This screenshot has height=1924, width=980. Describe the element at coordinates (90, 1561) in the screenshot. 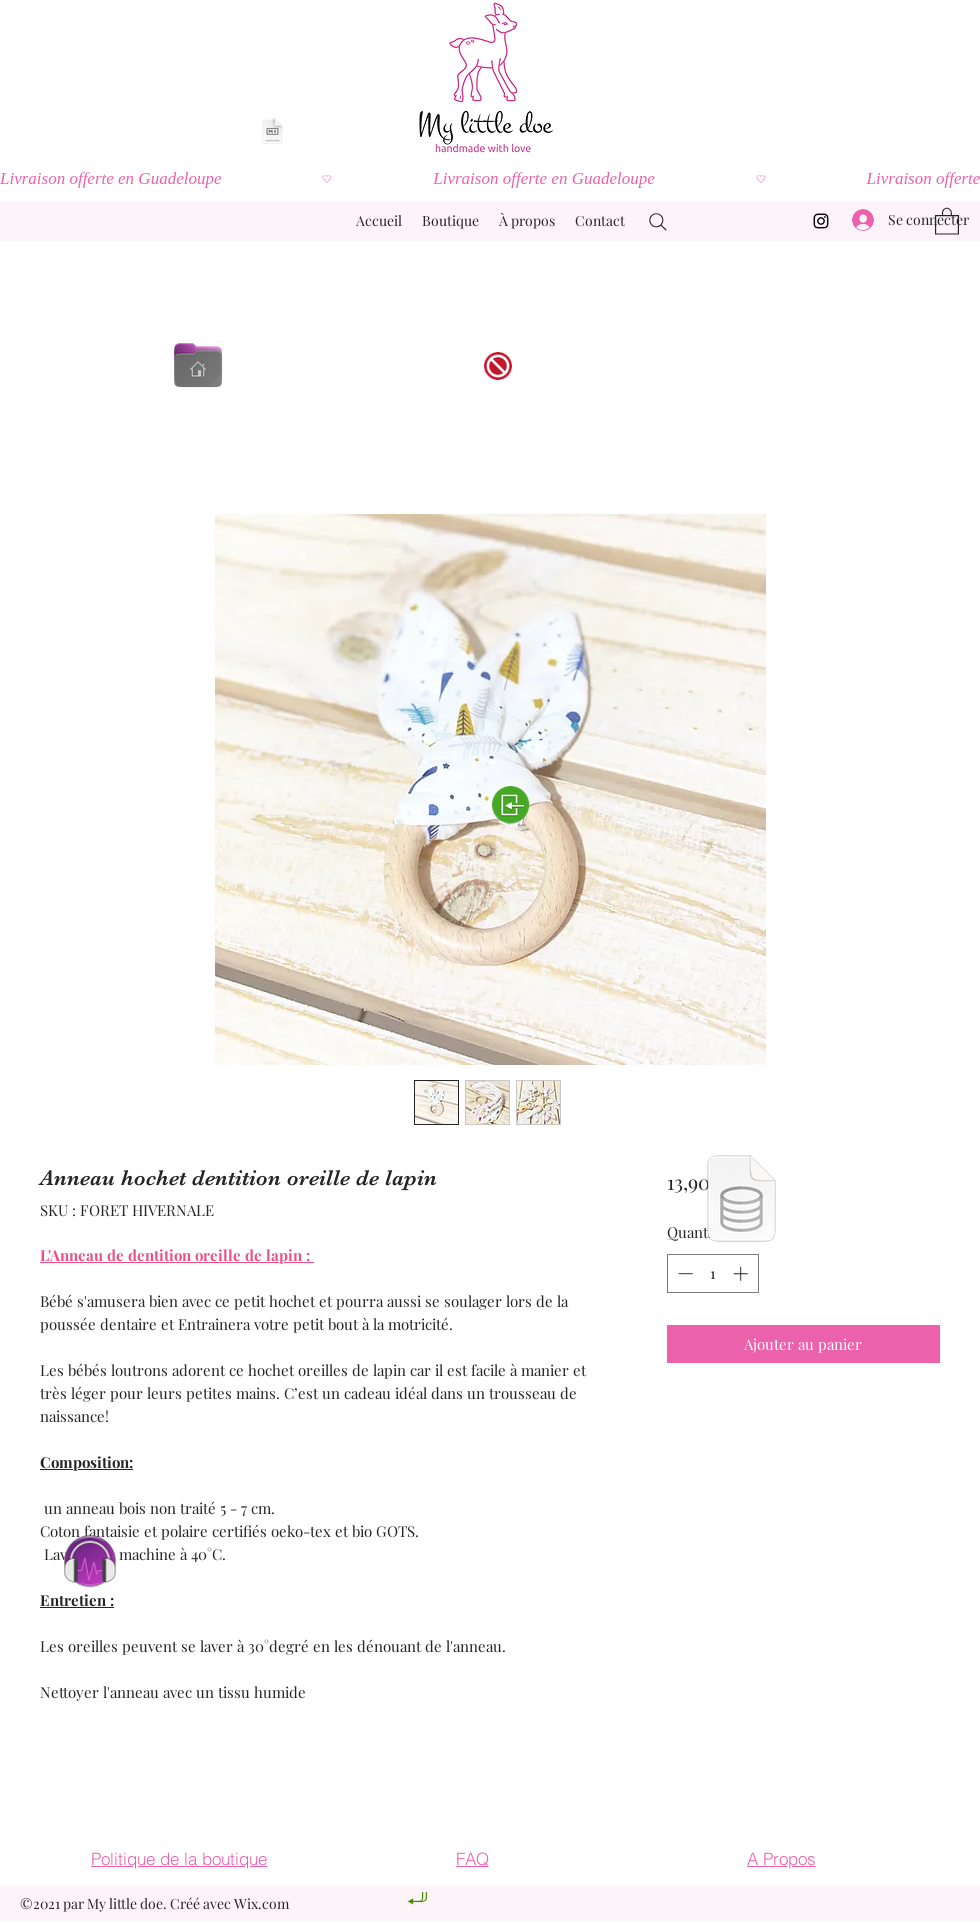

I see `audio output device connected` at that location.